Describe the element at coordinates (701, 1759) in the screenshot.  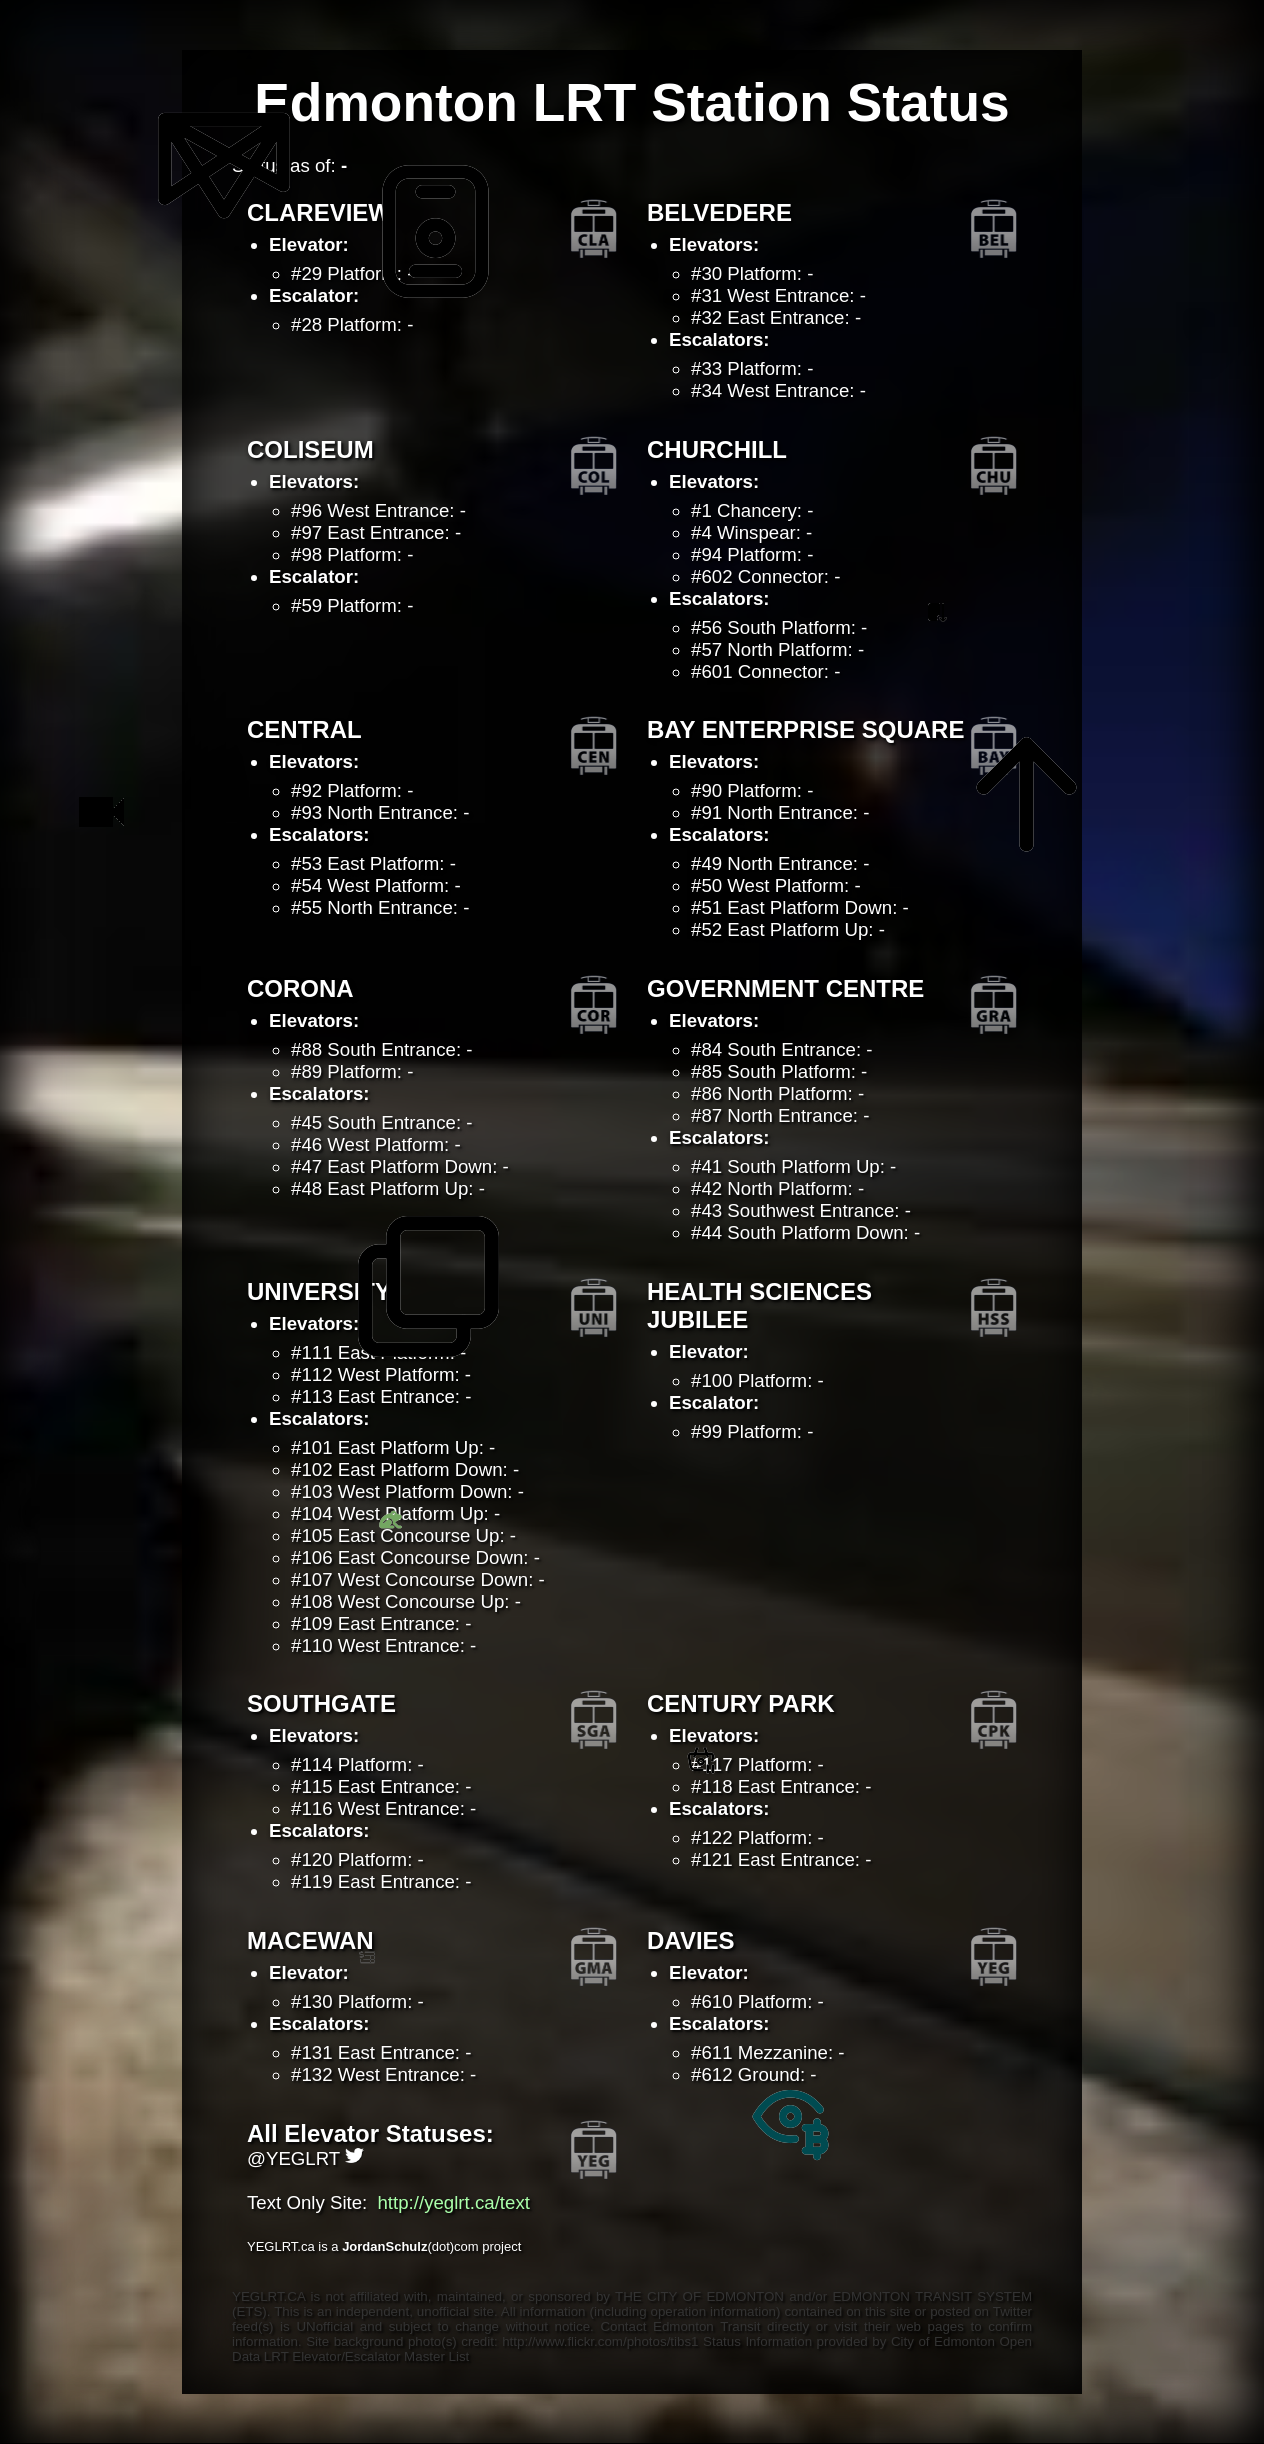
I see `pause or hold shopping basket` at that location.